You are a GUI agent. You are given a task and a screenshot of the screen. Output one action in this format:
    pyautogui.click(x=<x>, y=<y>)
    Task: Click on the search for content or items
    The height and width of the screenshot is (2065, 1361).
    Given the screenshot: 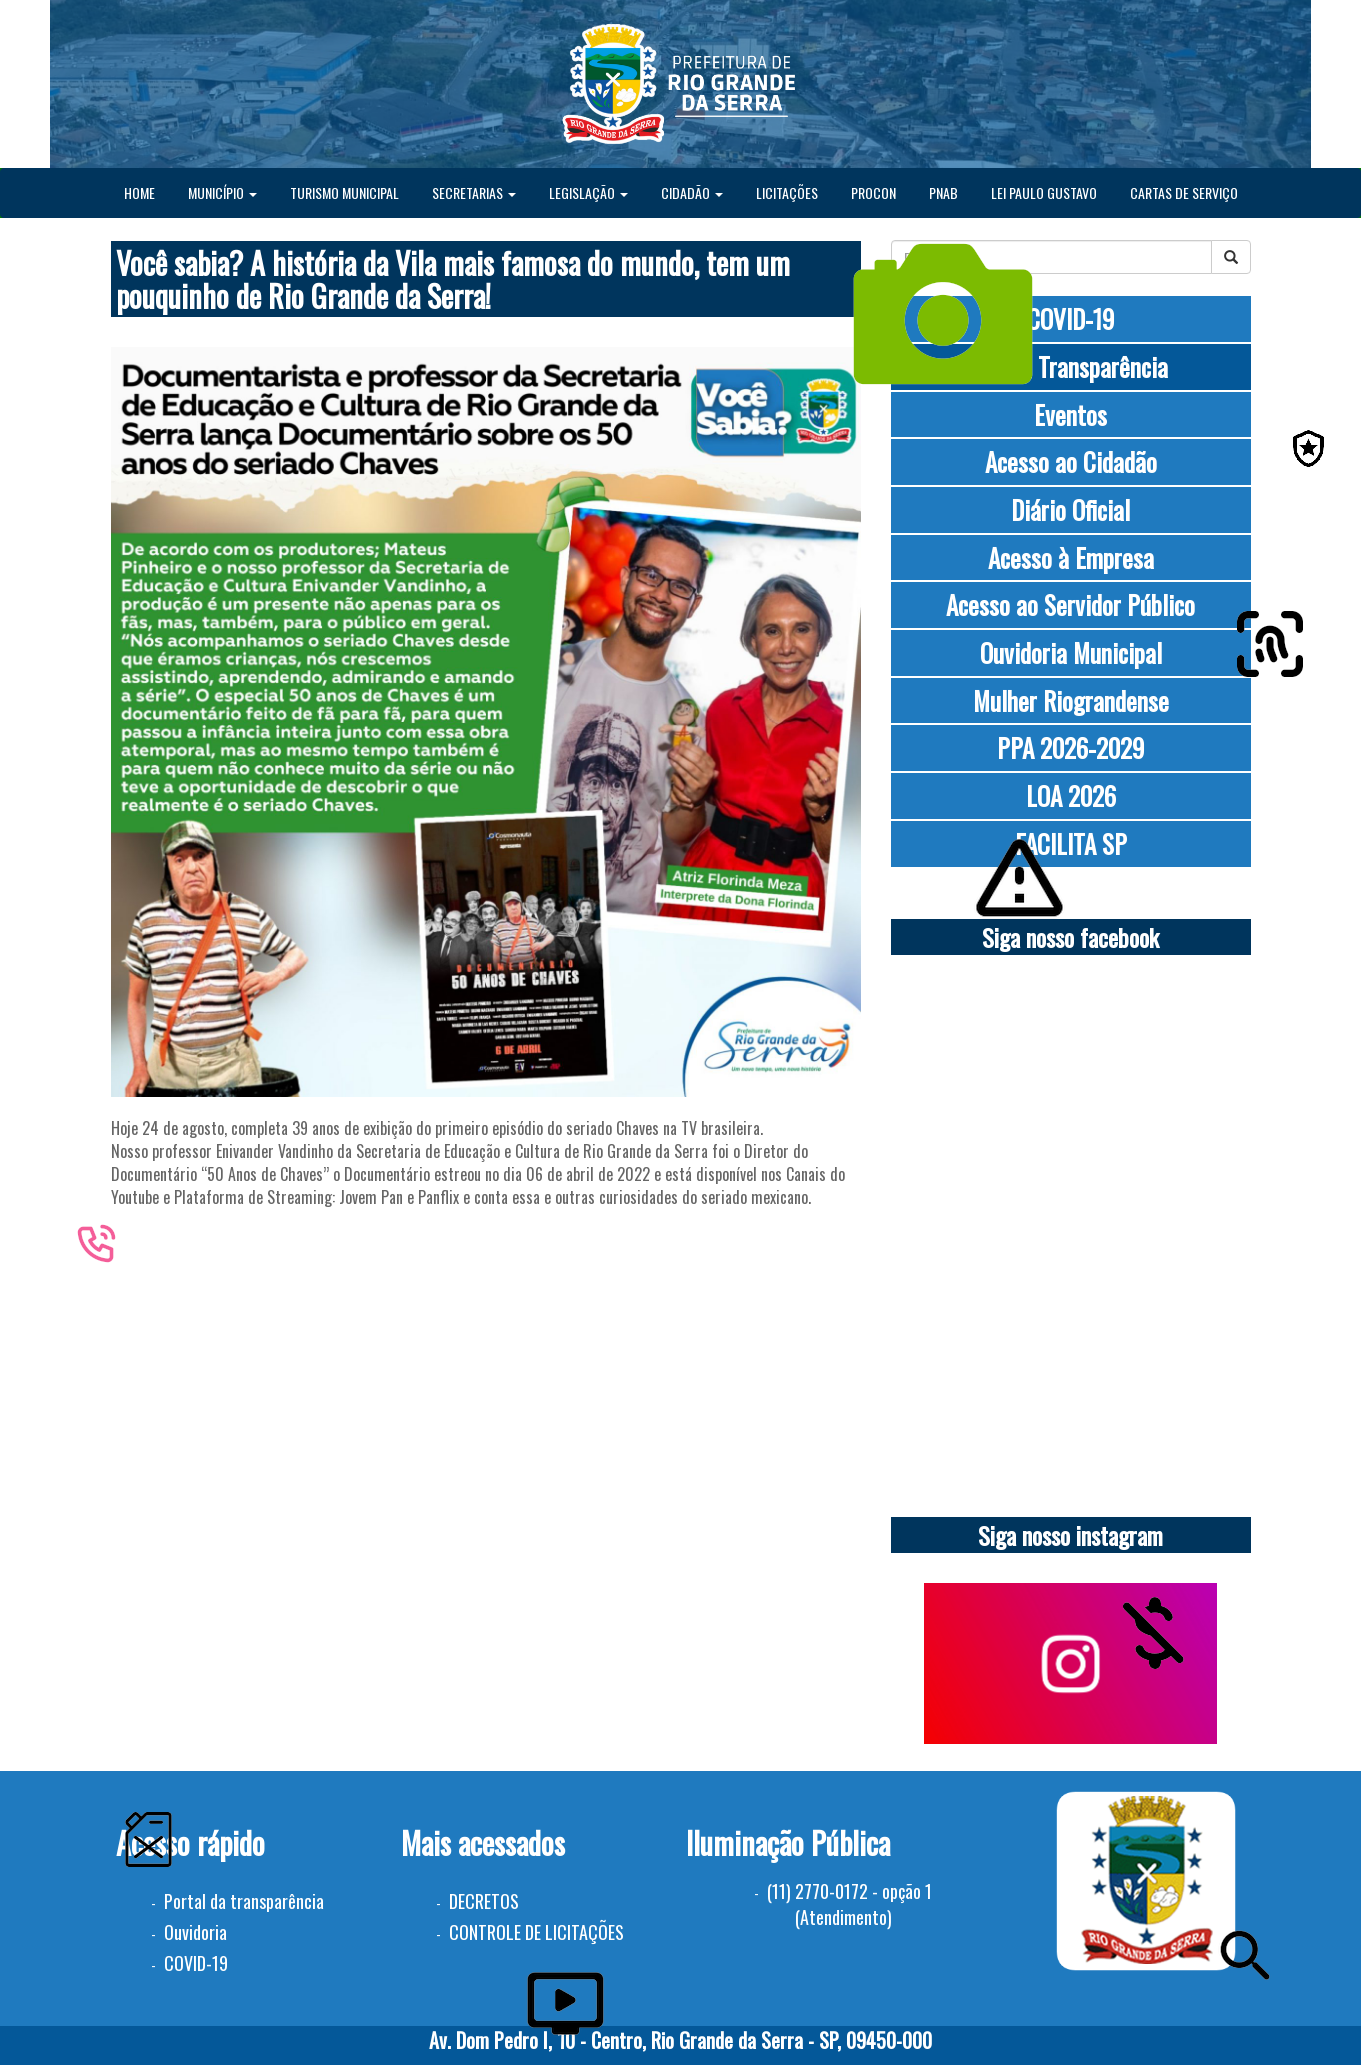 What is the action you would take?
    pyautogui.click(x=1246, y=1956)
    